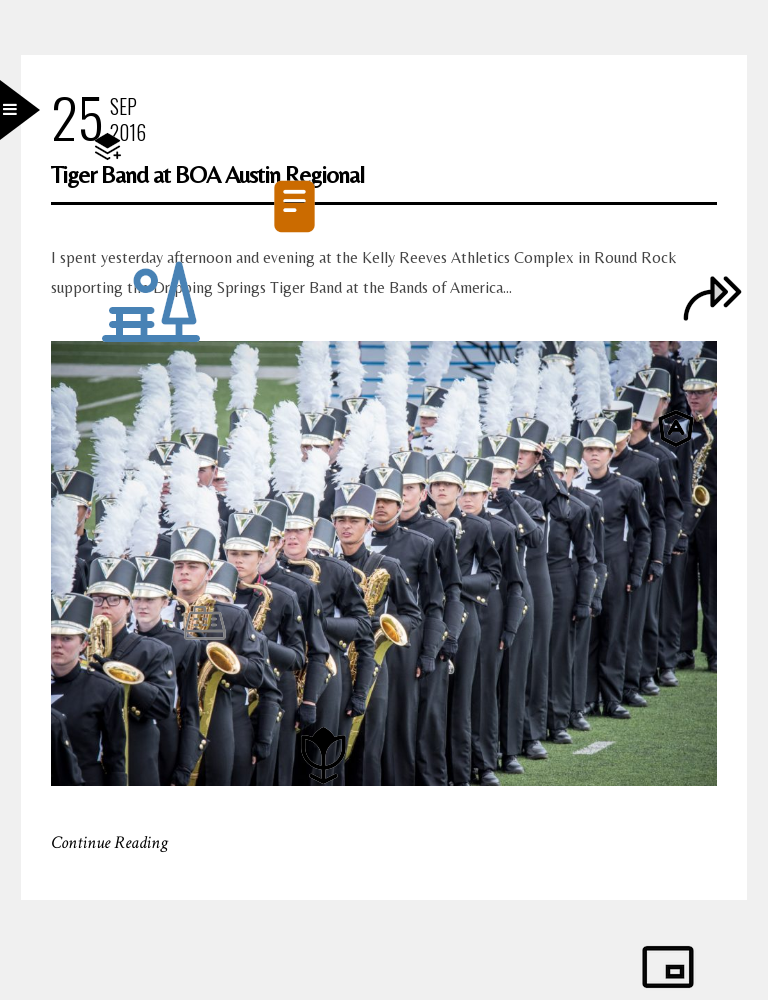 The height and width of the screenshot is (1000, 768). I want to click on enable picture-in-picture mode, so click(668, 967).